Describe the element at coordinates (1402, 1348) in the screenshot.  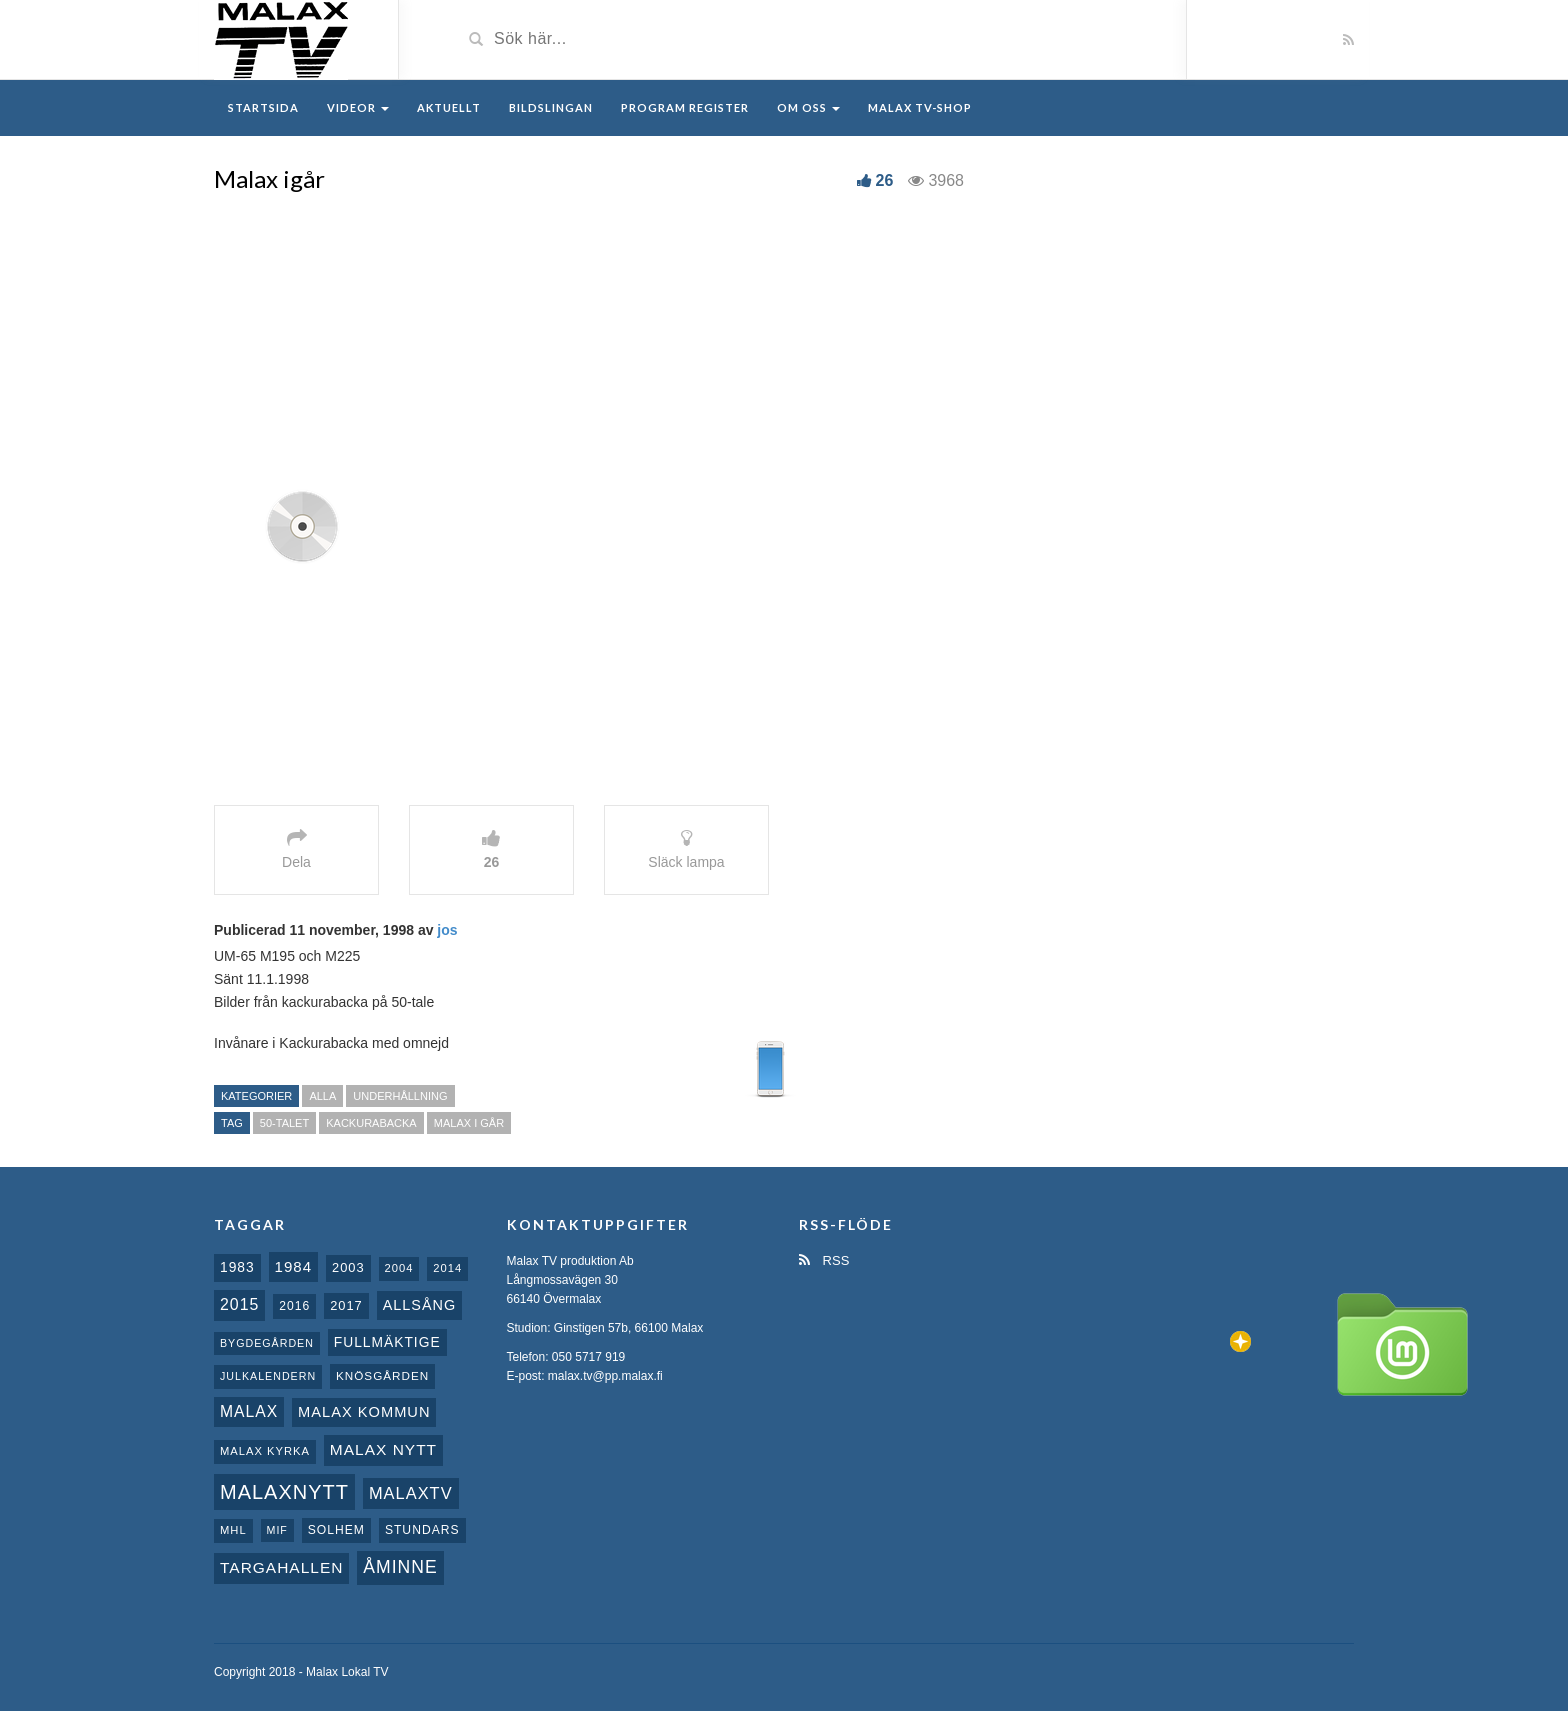
I see `open linux mint system folder` at that location.